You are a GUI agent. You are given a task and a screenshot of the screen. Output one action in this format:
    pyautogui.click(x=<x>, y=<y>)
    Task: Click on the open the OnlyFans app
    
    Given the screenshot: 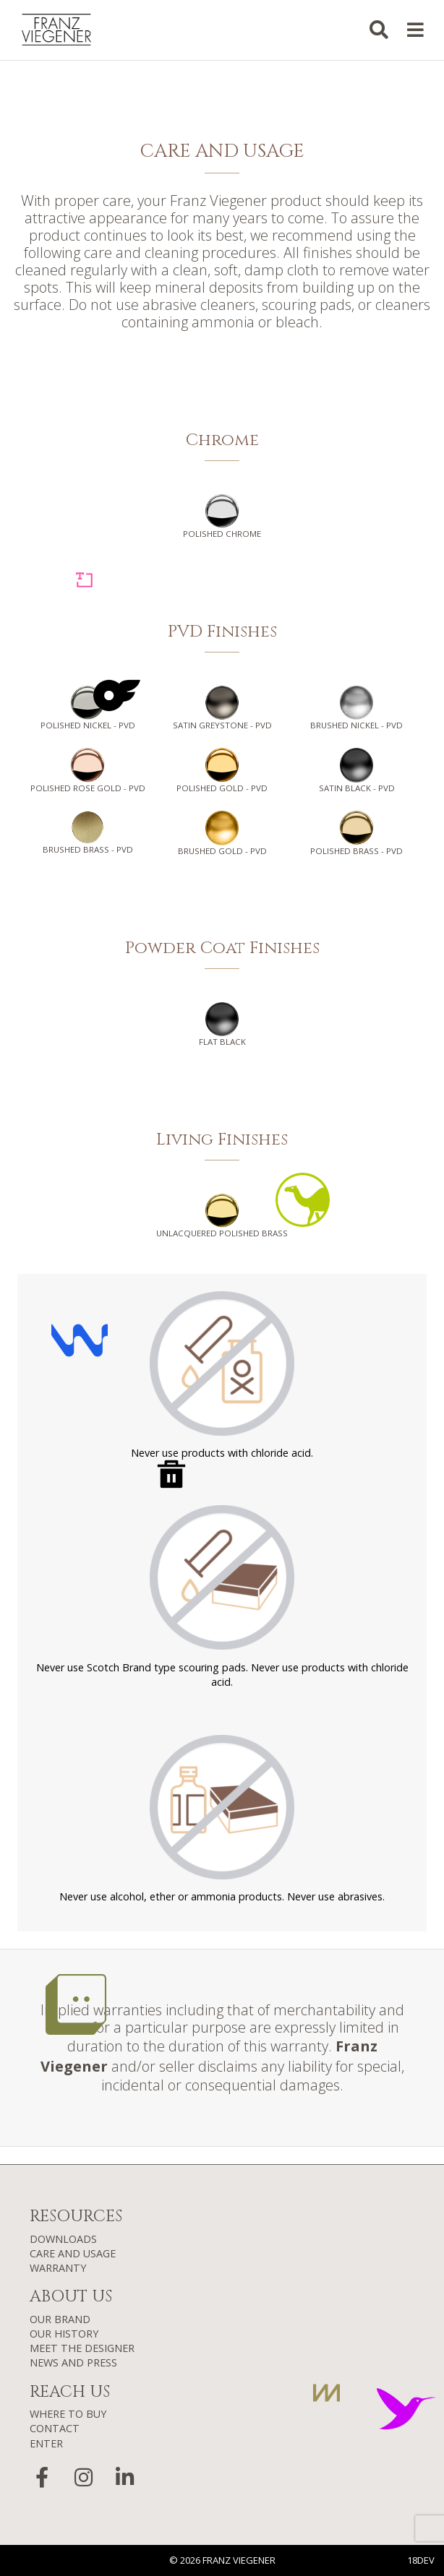 What is the action you would take?
    pyautogui.click(x=116, y=695)
    